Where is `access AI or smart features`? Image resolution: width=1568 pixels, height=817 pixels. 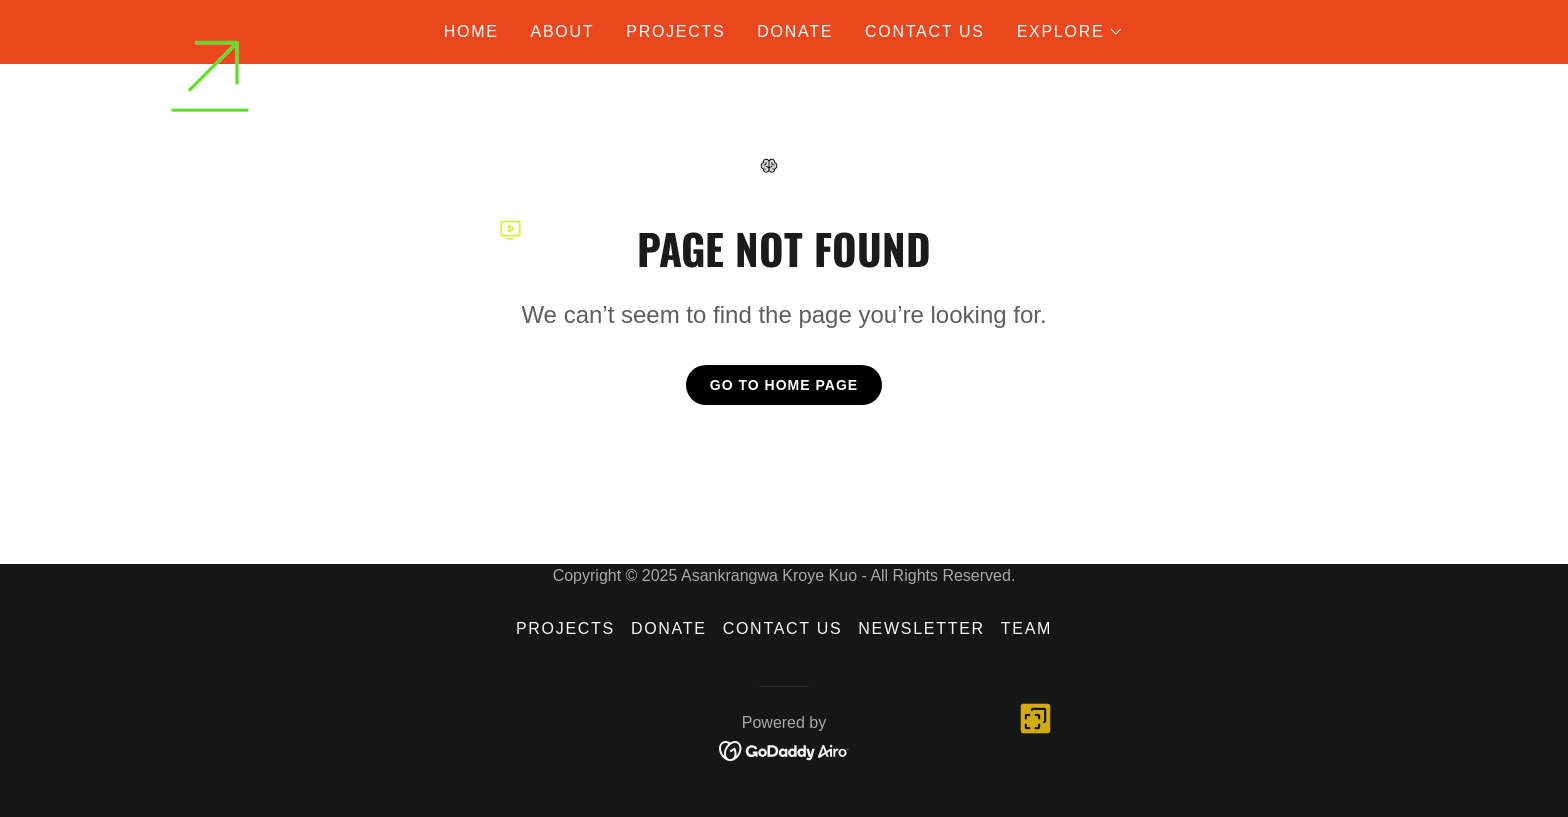 access AI or smart features is located at coordinates (769, 166).